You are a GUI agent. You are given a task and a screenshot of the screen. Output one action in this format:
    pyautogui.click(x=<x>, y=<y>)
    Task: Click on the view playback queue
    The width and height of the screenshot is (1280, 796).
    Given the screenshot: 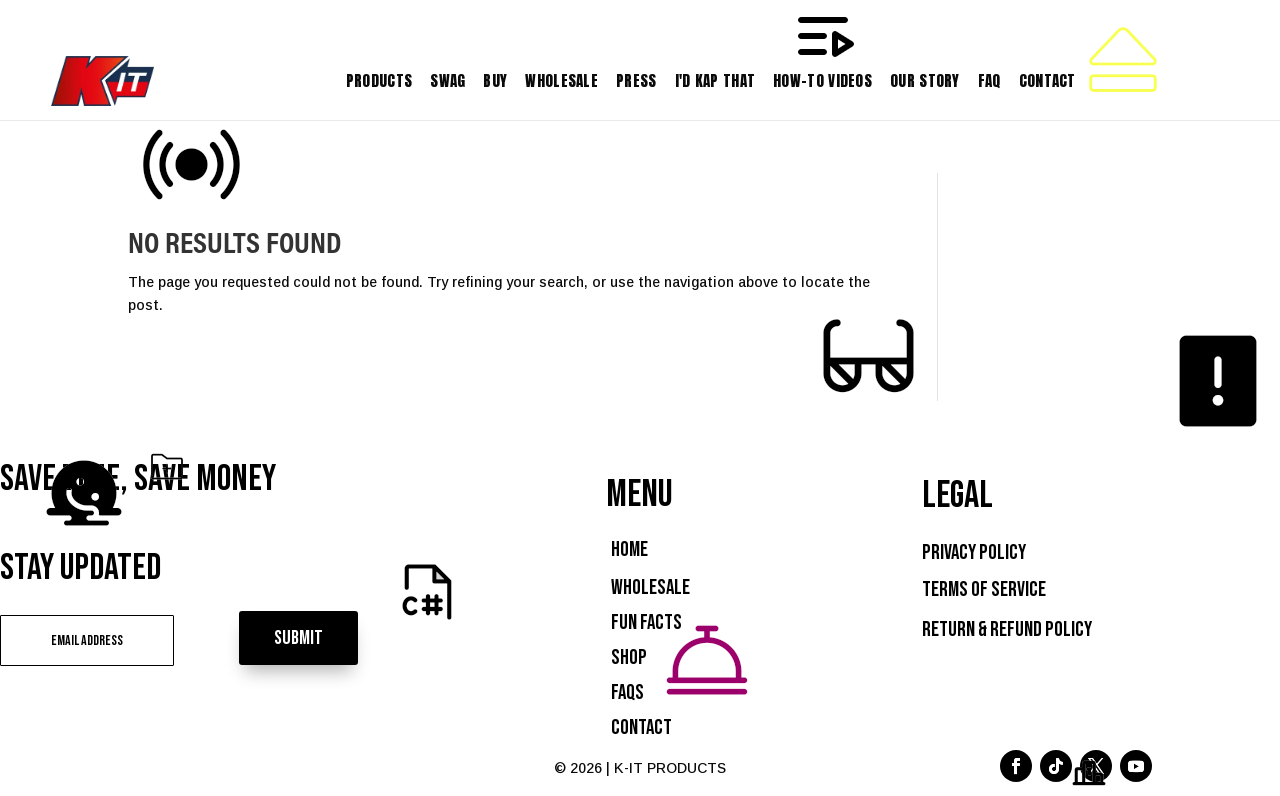 What is the action you would take?
    pyautogui.click(x=823, y=36)
    